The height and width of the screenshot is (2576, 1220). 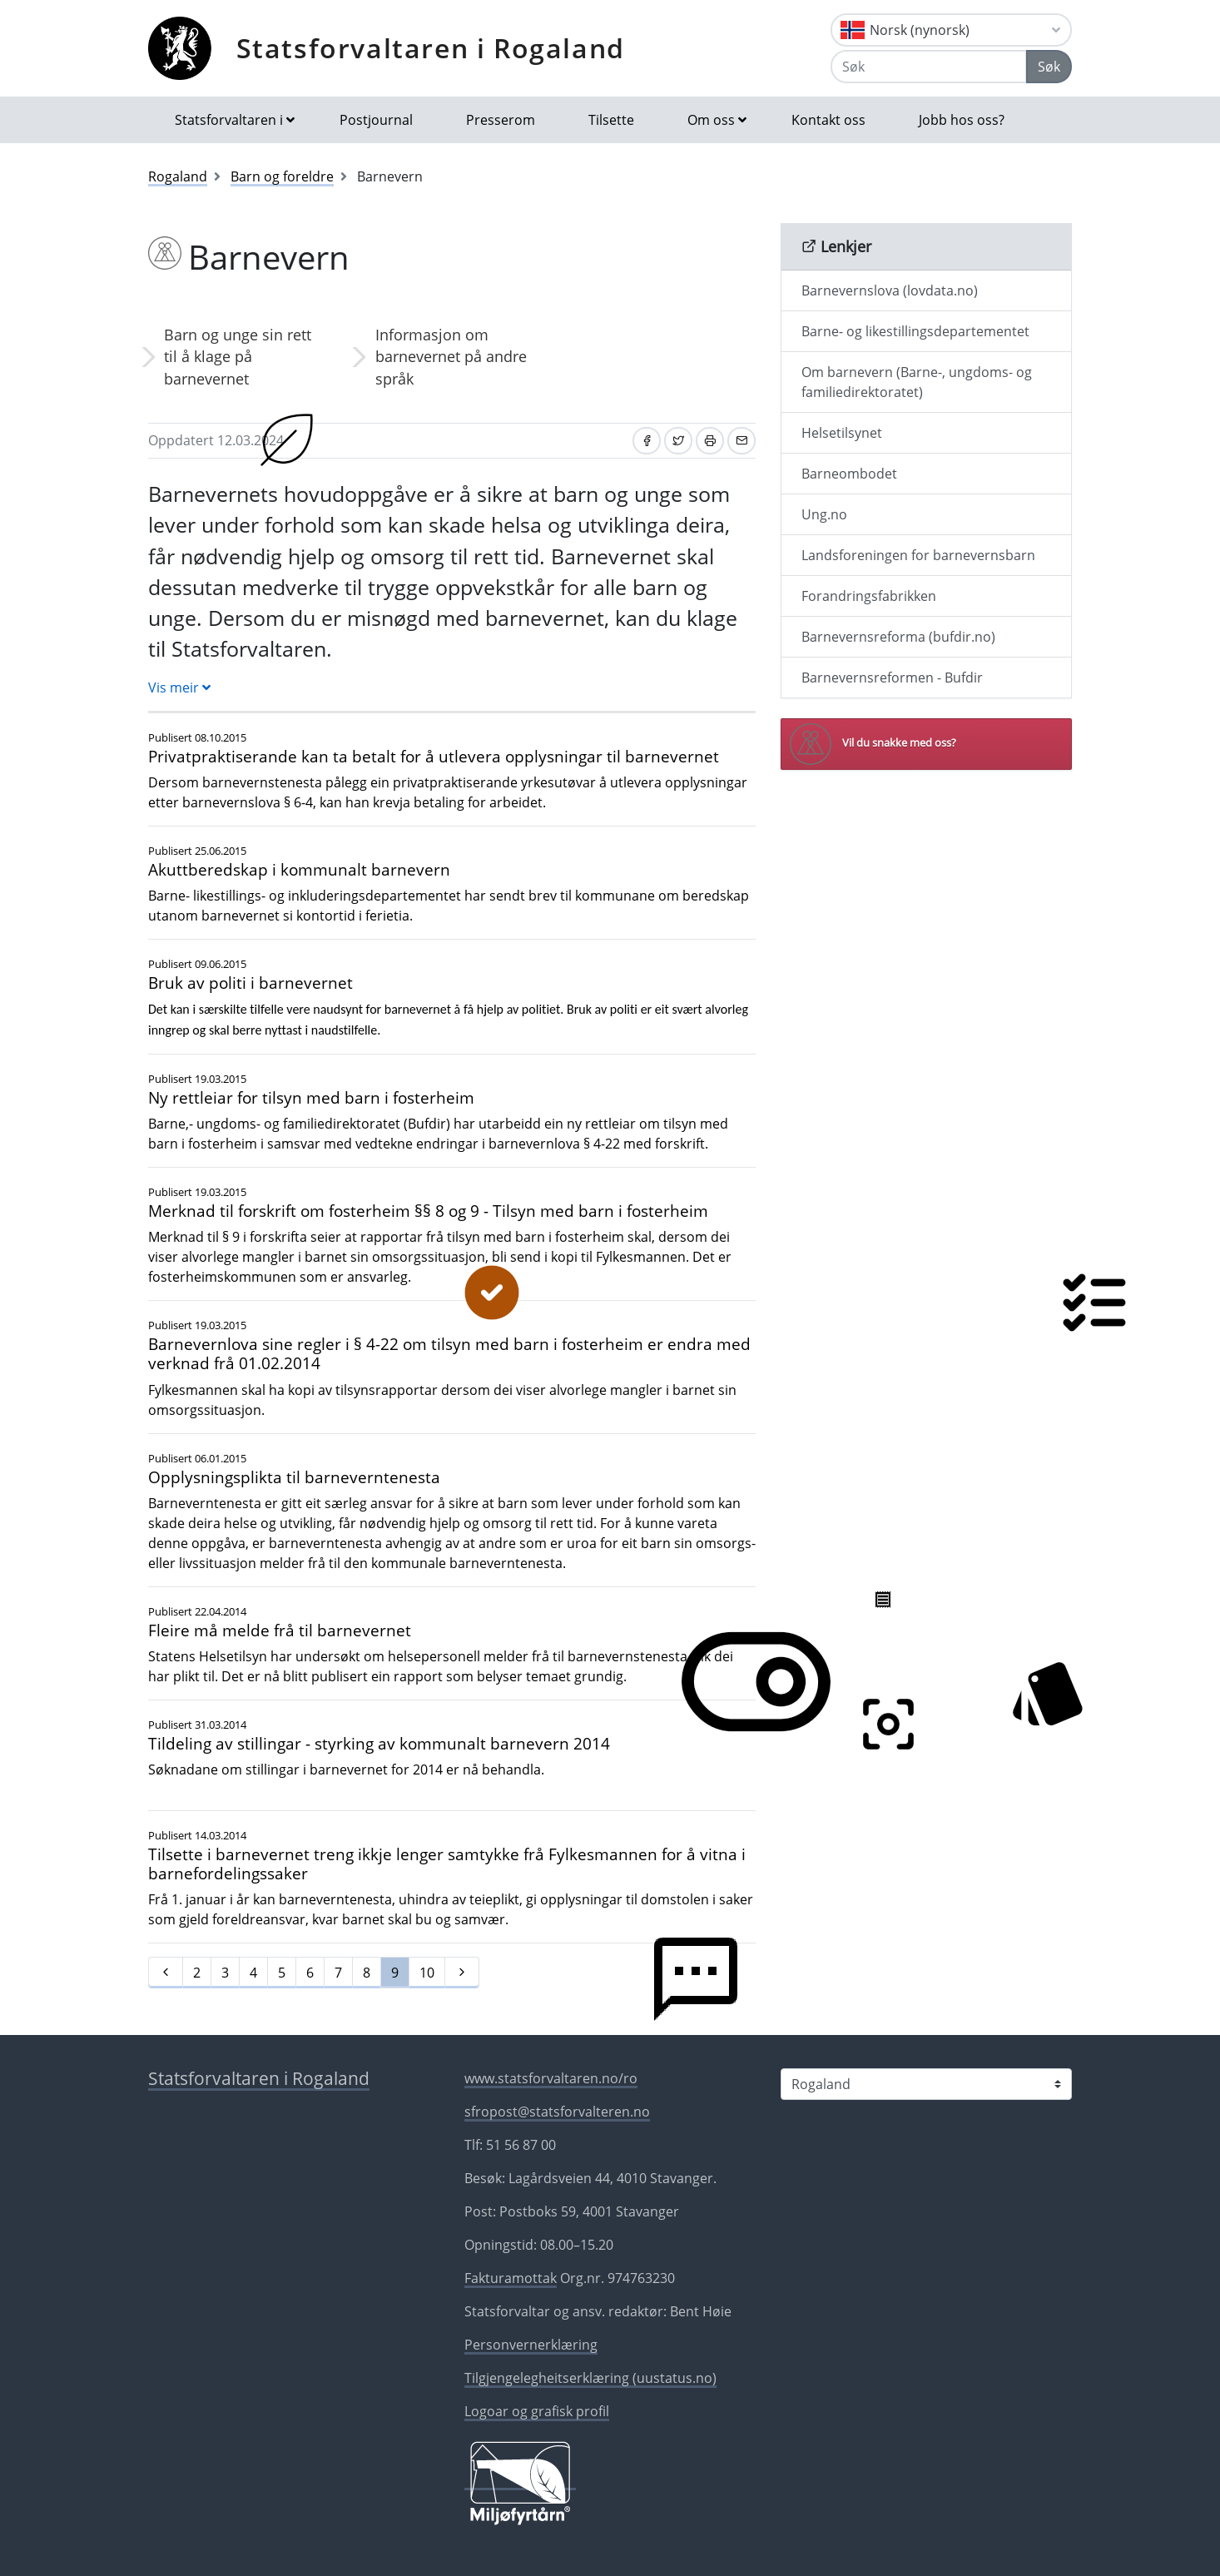 I want to click on toggle switch in the on/enabled position, so click(x=756, y=1681).